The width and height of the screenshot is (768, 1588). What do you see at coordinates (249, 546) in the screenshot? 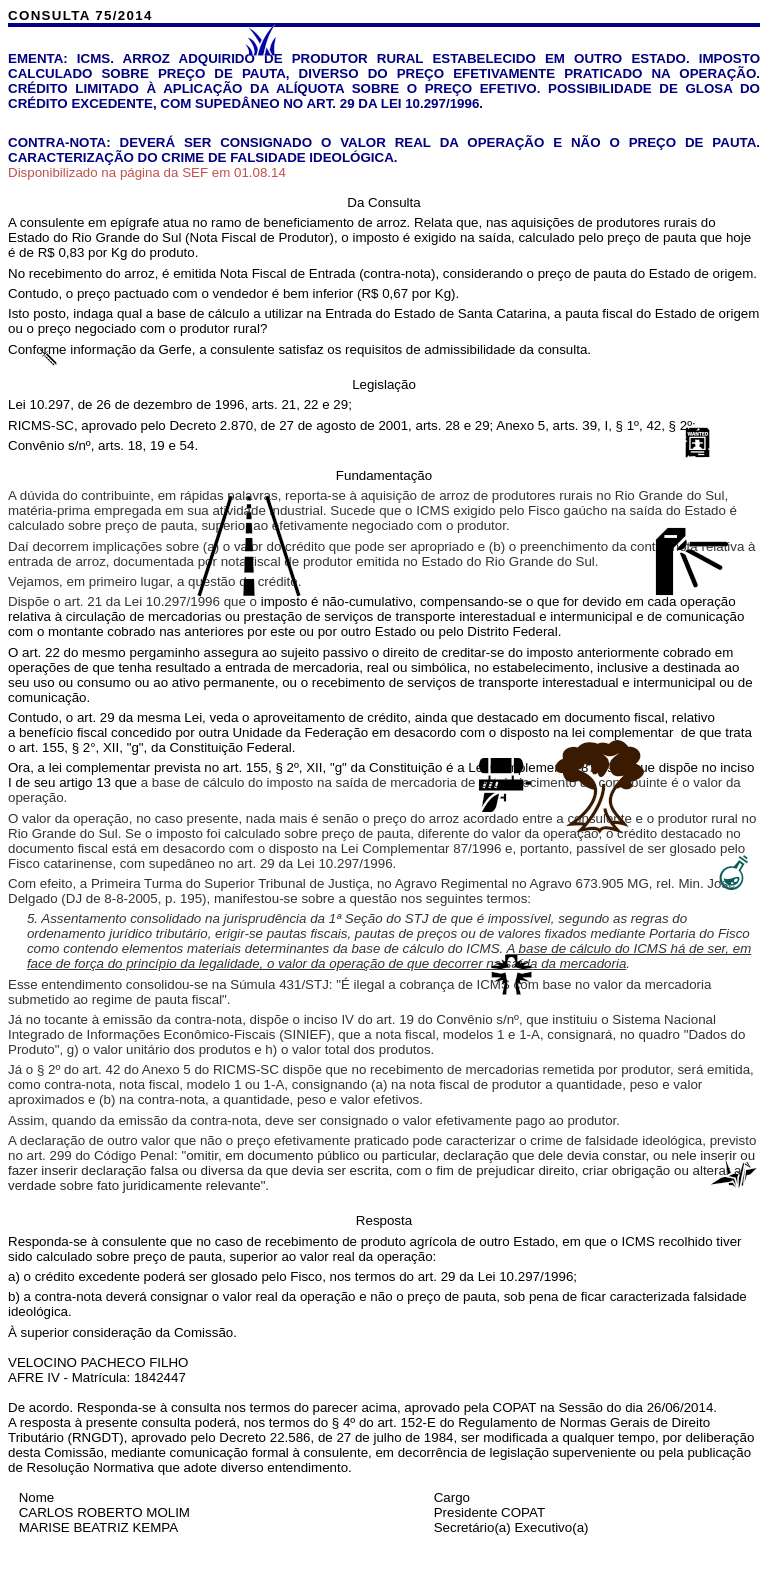
I see `view directions or navigation options` at bounding box center [249, 546].